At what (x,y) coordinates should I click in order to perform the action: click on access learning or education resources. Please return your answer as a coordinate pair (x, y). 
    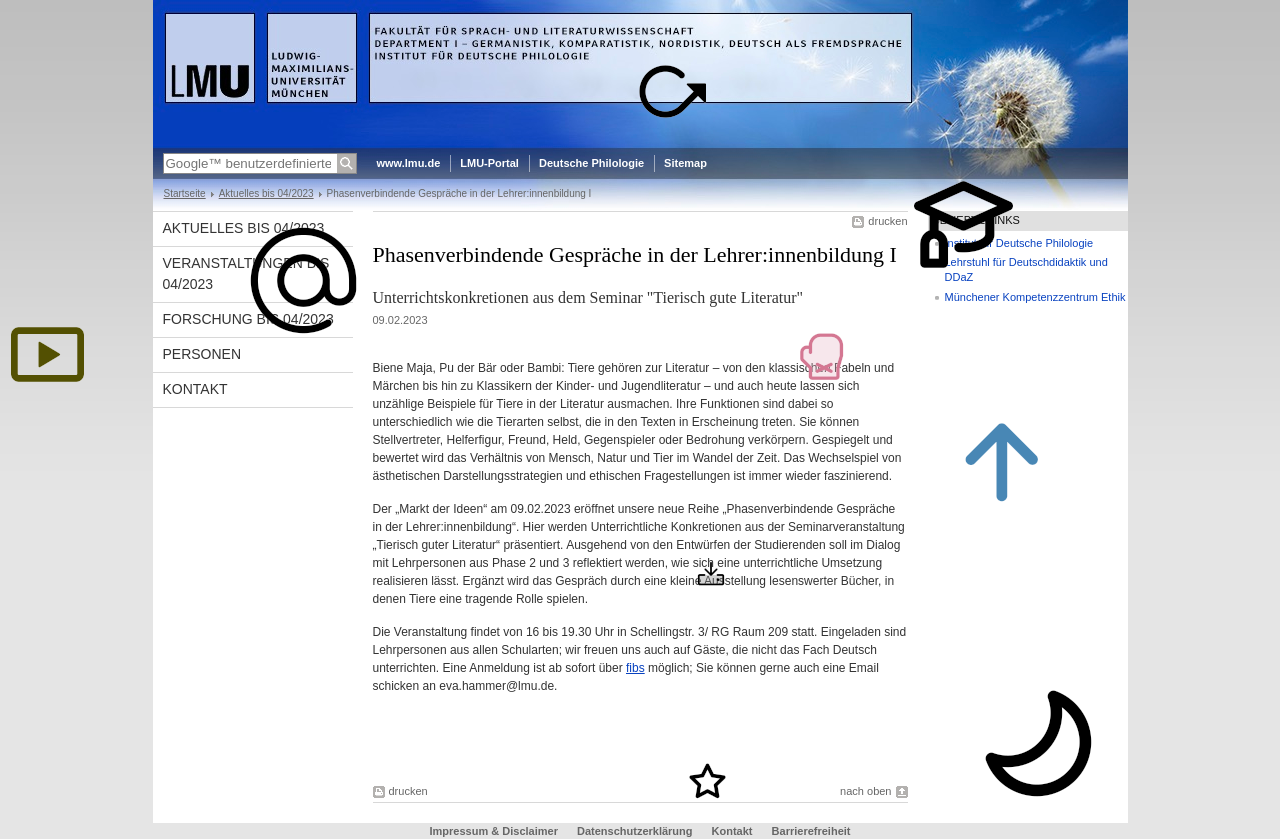
    Looking at the image, I should click on (963, 224).